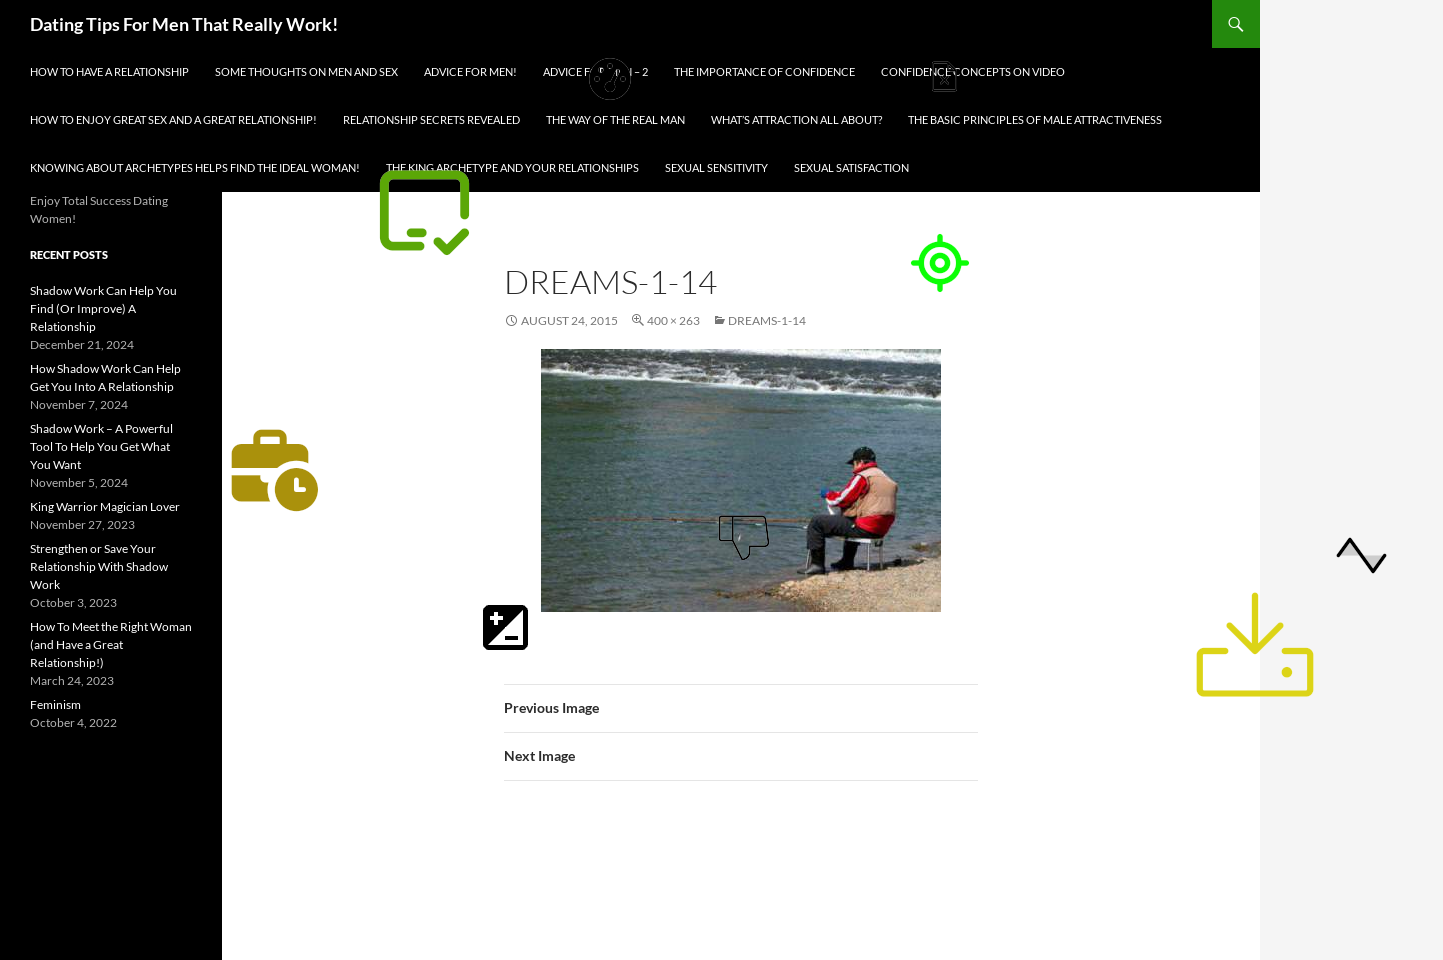 The width and height of the screenshot is (1443, 960). Describe the element at coordinates (270, 468) in the screenshot. I see `view work hours or time tracking` at that location.